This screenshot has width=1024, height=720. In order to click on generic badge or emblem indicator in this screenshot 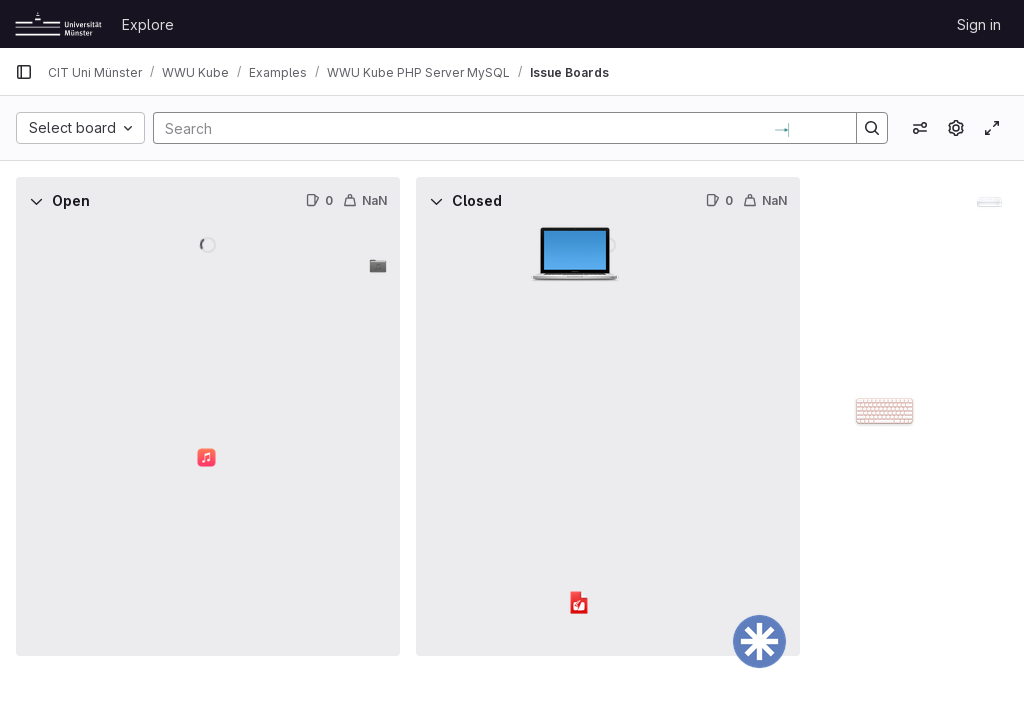, I will do `click(759, 641)`.